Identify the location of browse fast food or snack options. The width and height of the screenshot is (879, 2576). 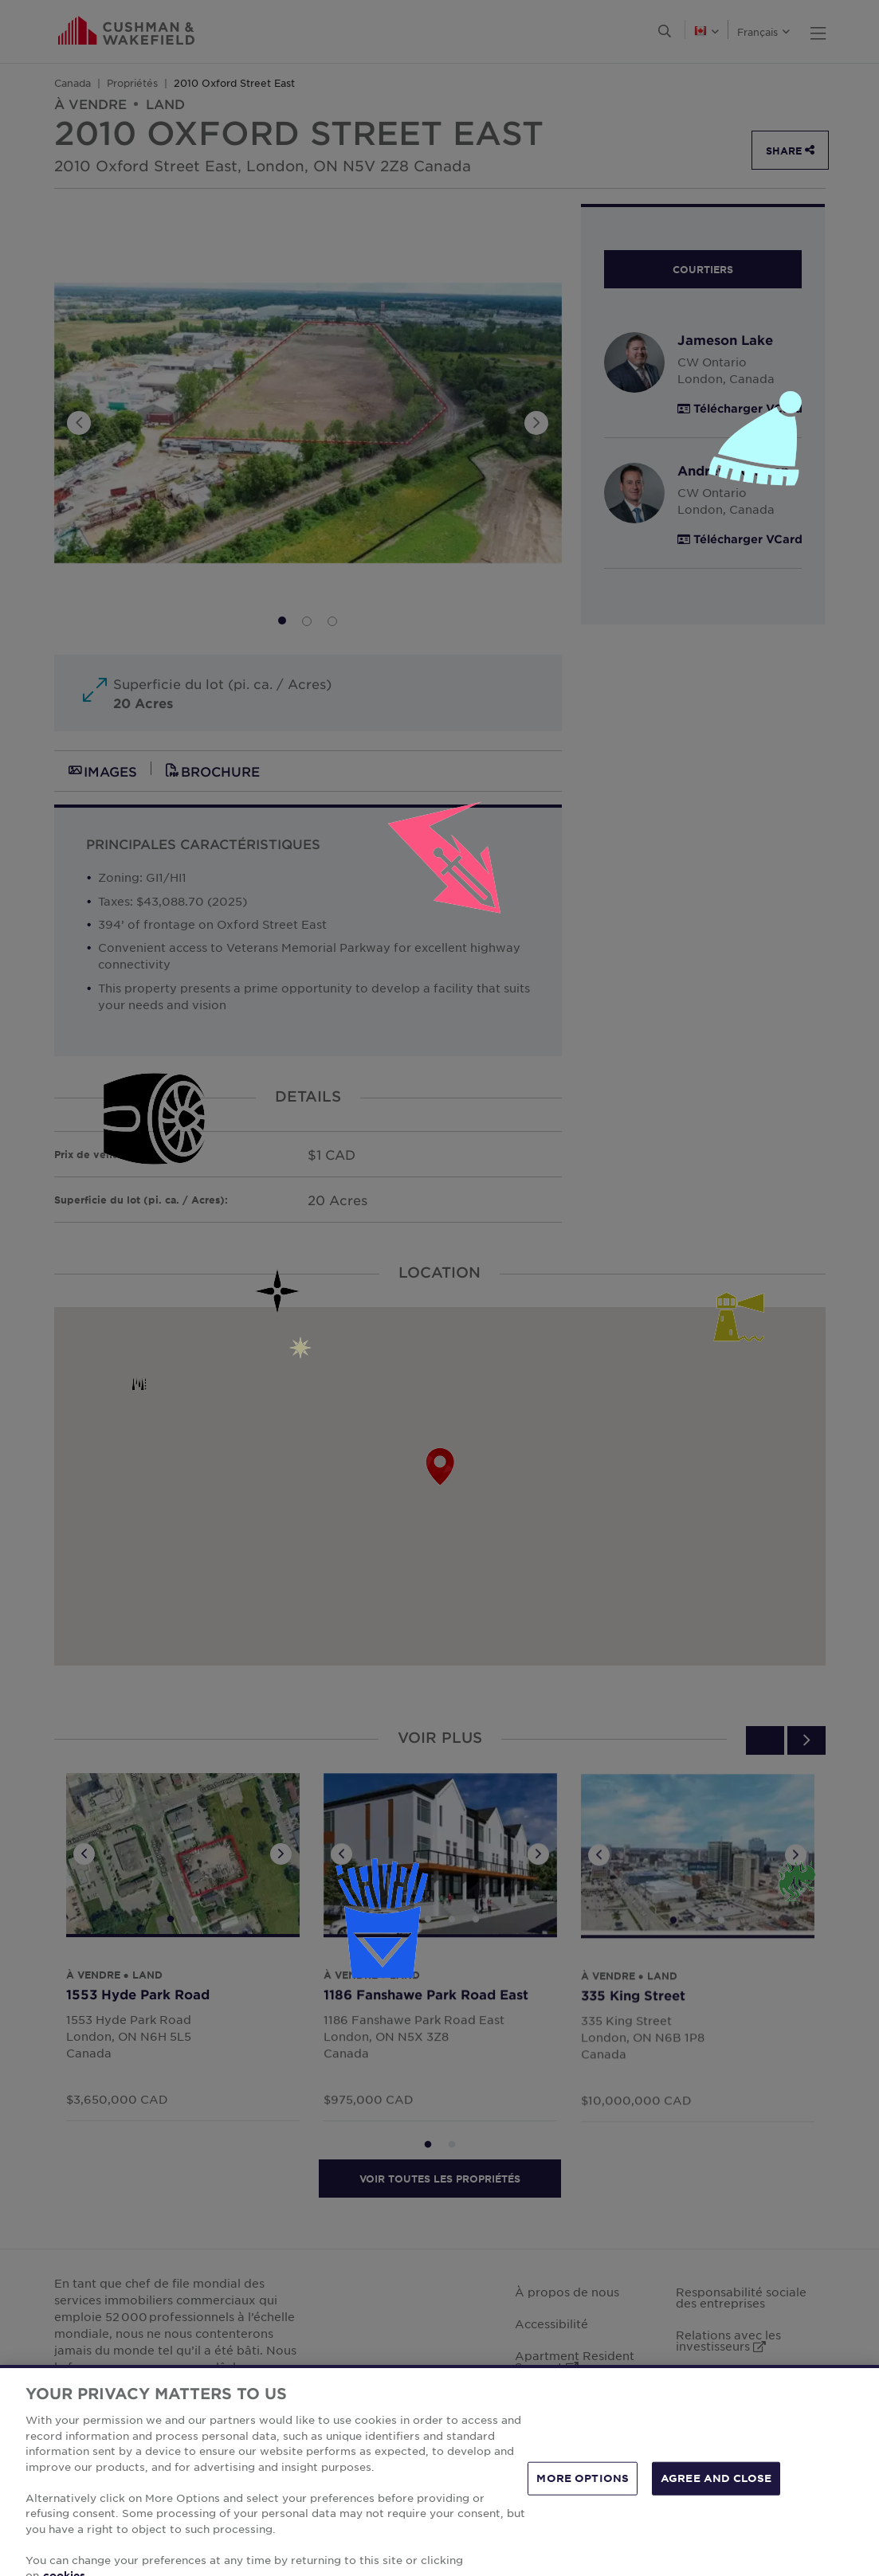
(383, 1919).